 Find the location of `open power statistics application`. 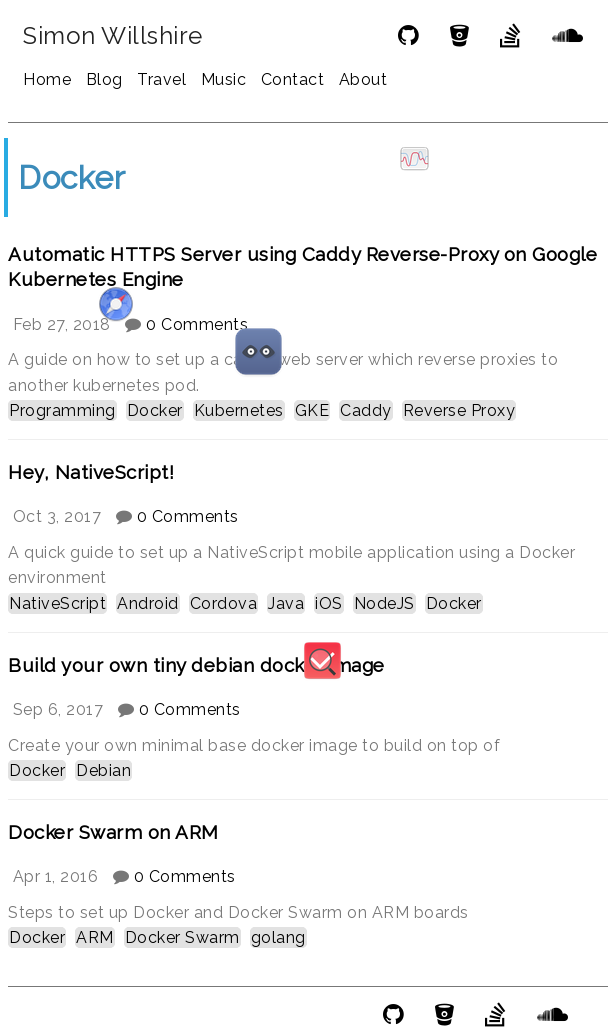

open power statistics application is located at coordinates (414, 158).